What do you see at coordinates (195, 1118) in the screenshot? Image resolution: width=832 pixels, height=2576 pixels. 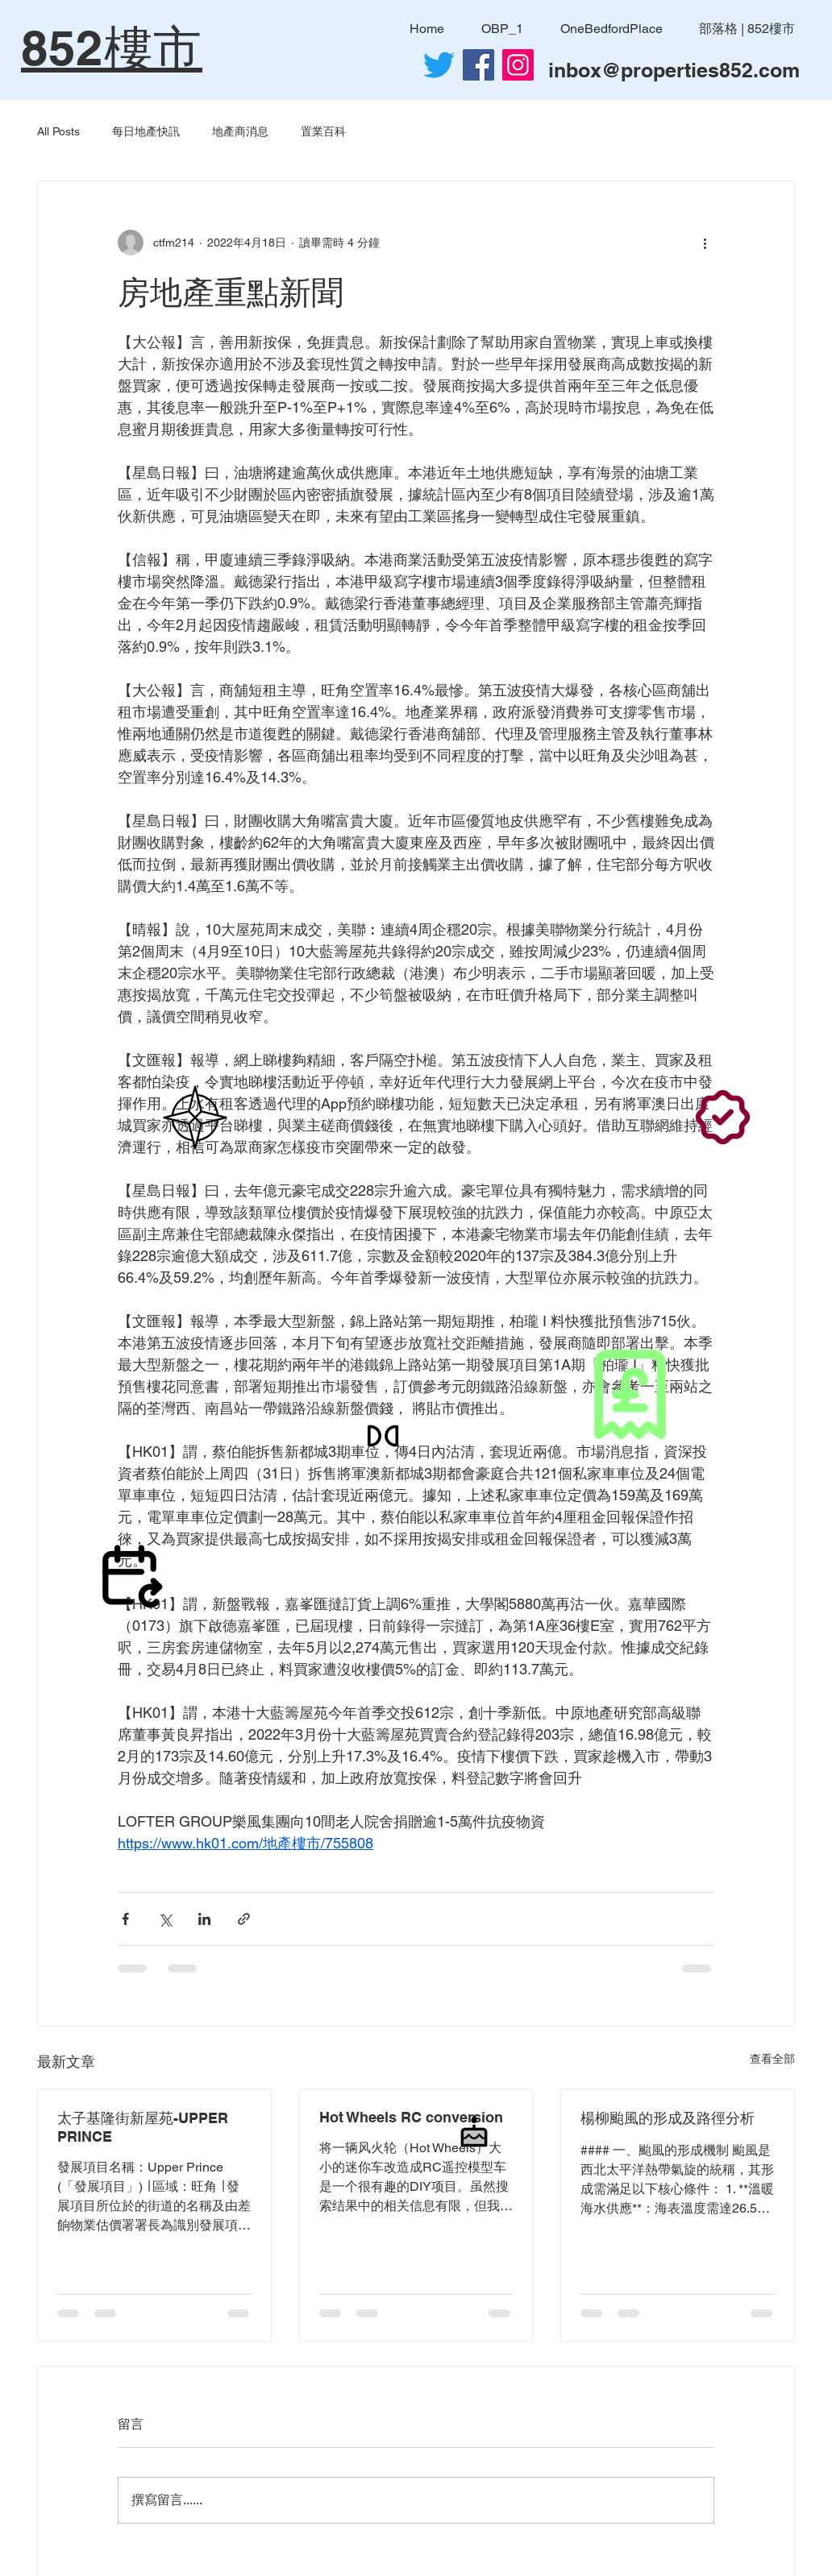 I see `access navigation or directional features` at bounding box center [195, 1118].